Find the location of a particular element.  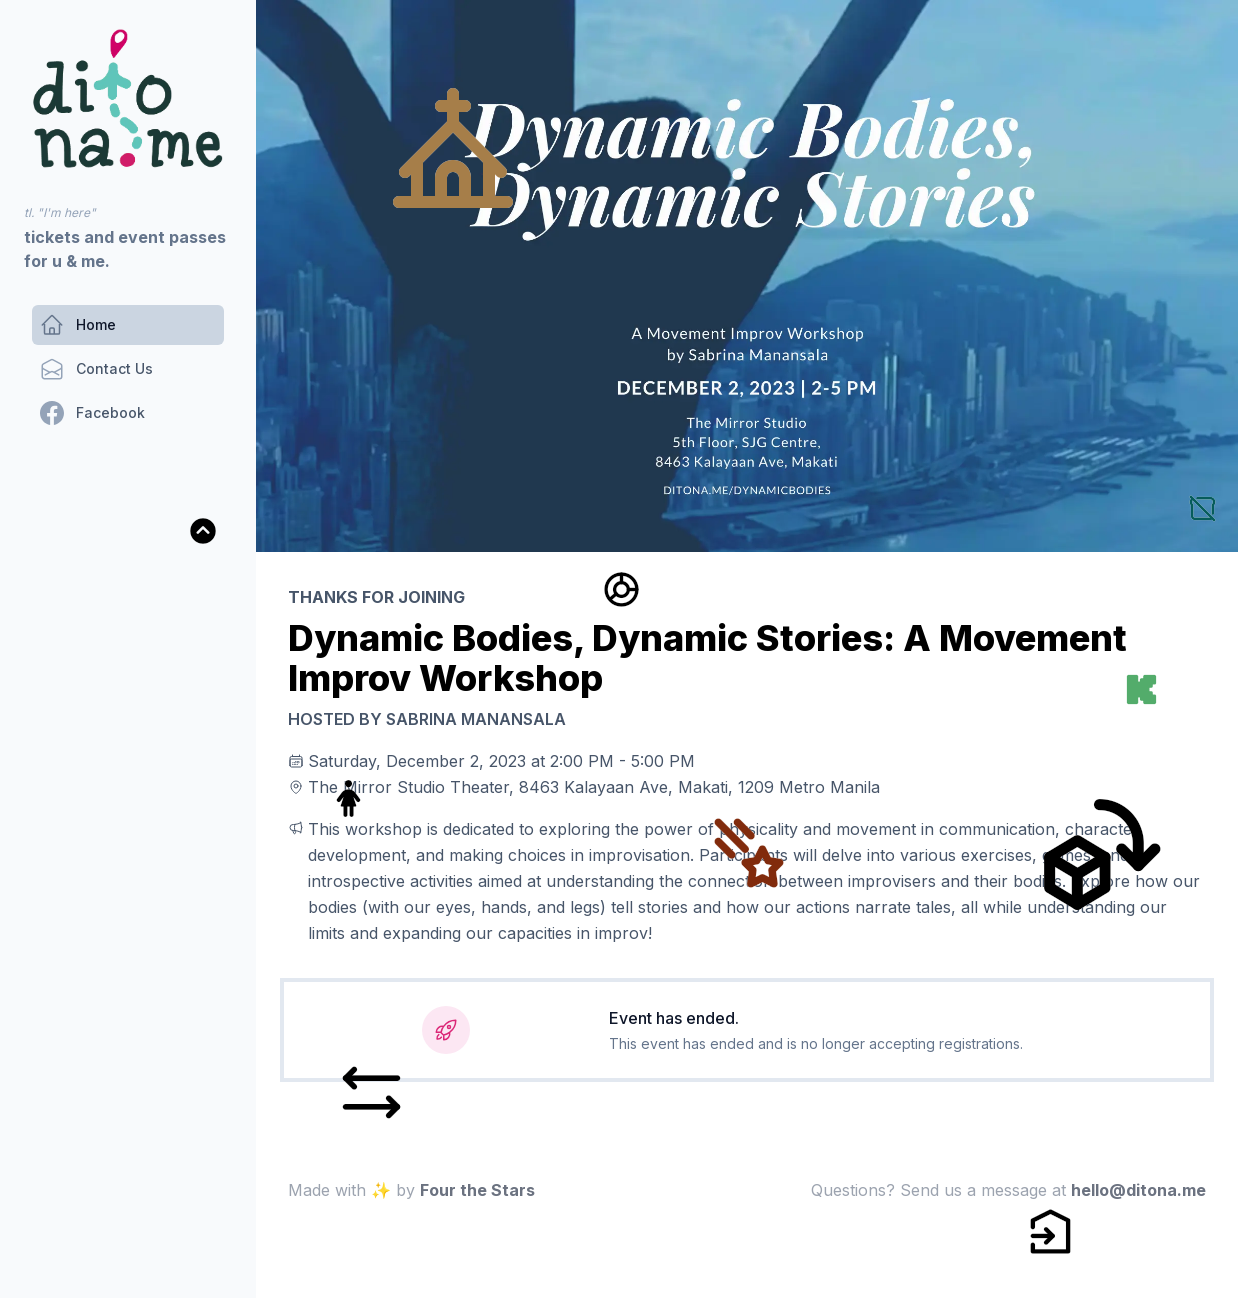

view analytics or statistics breakdown is located at coordinates (621, 589).